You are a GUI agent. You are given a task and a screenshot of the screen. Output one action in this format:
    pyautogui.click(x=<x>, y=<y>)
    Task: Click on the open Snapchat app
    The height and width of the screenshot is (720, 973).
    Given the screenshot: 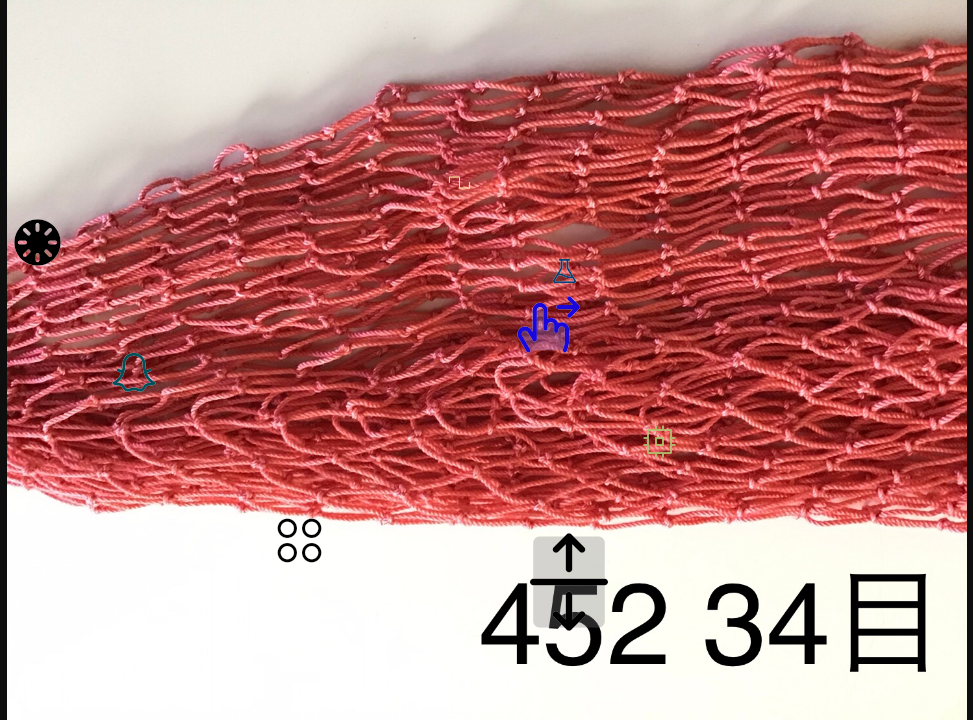 What is the action you would take?
    pyautogui.click(x=134, y=373)
    